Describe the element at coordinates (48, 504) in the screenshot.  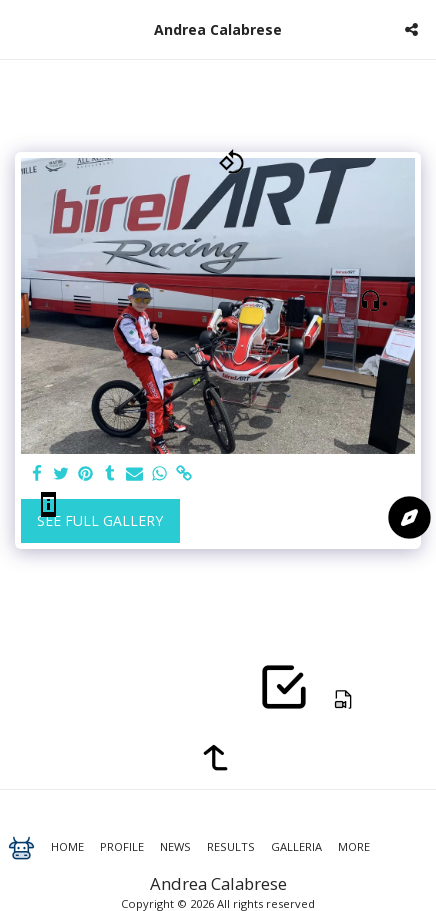
I see `view device information` at that location.